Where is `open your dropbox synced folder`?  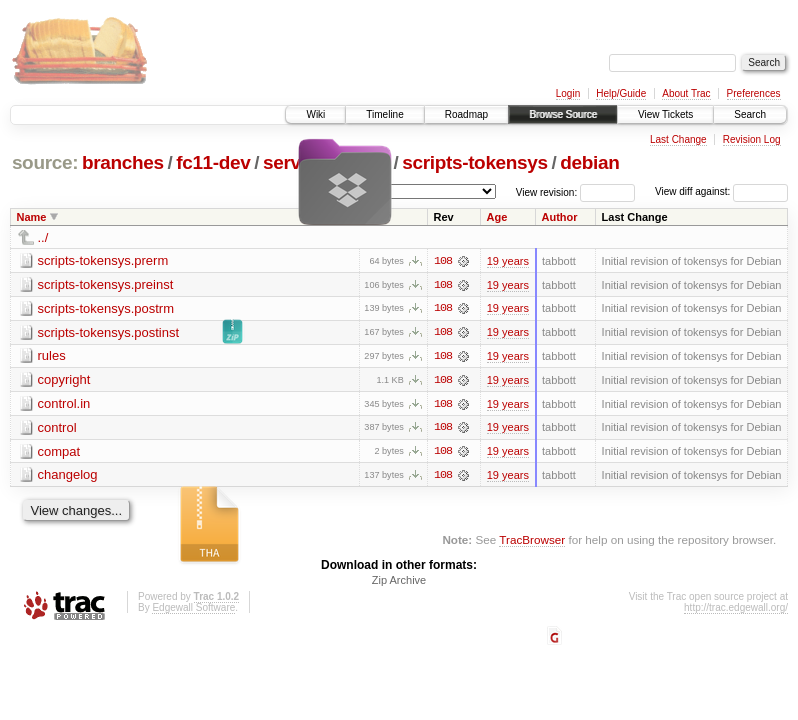 open your dropbox synced folder is located at coordinates (345, 182).